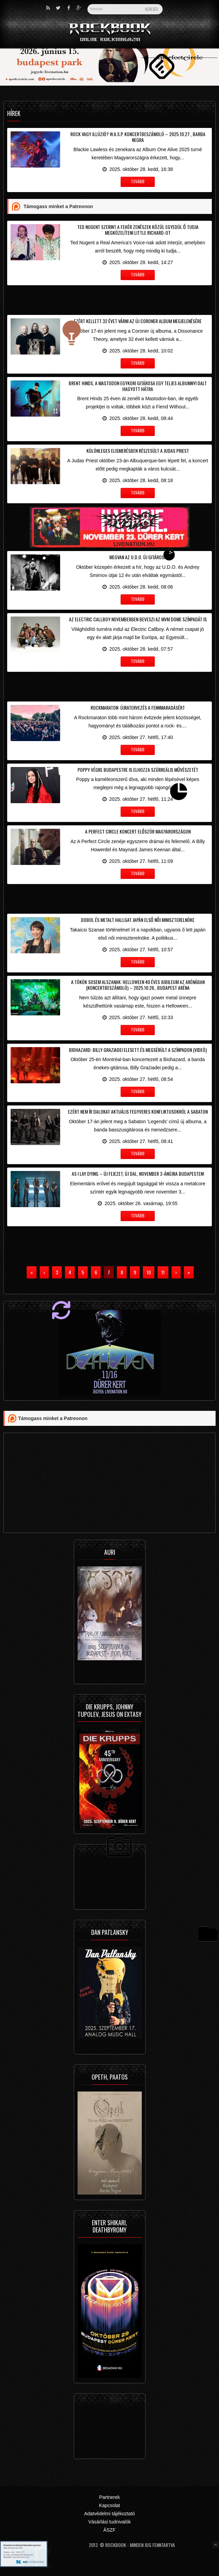 The width and height of the screenshot is (219, 2576). What do you see at coordinates (179, 792) in the screenshot?
I see `view pie chart analytics` at bounding box center [179, 792].